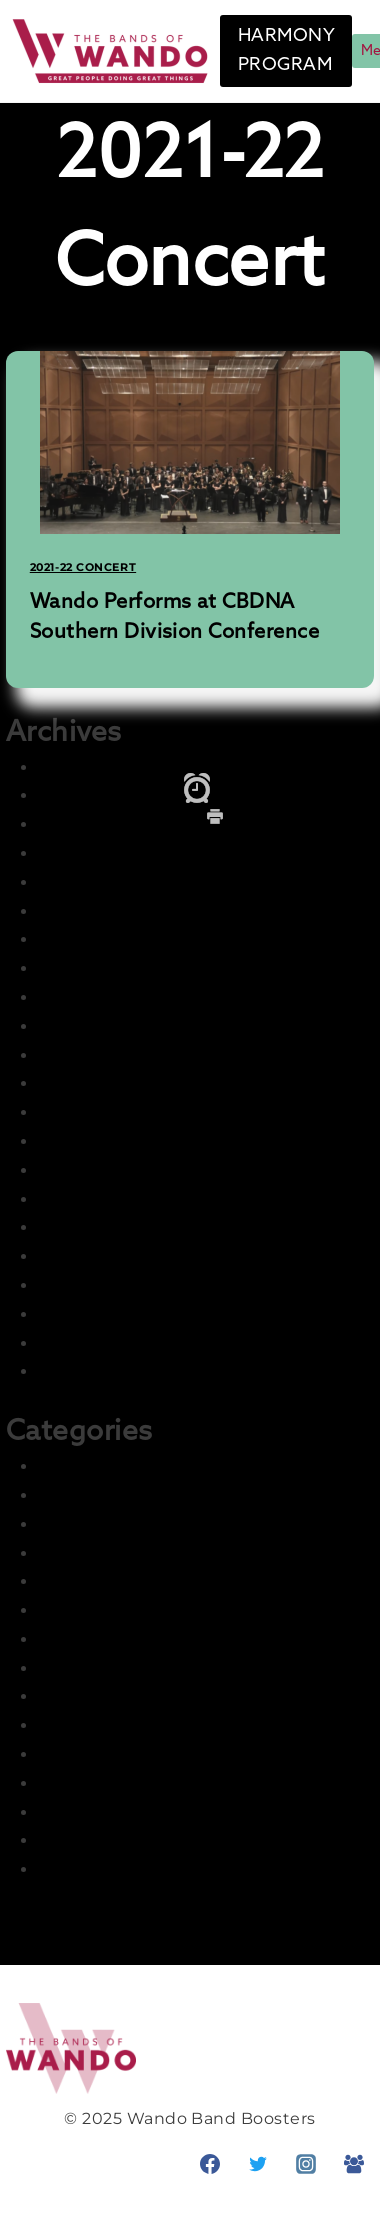 Image resolution: width=380 pixels, height=2214 pixels. Describe the element at coordinates (198, 787) in the screenshot. I see `indicates an active alarm is set` at that location.